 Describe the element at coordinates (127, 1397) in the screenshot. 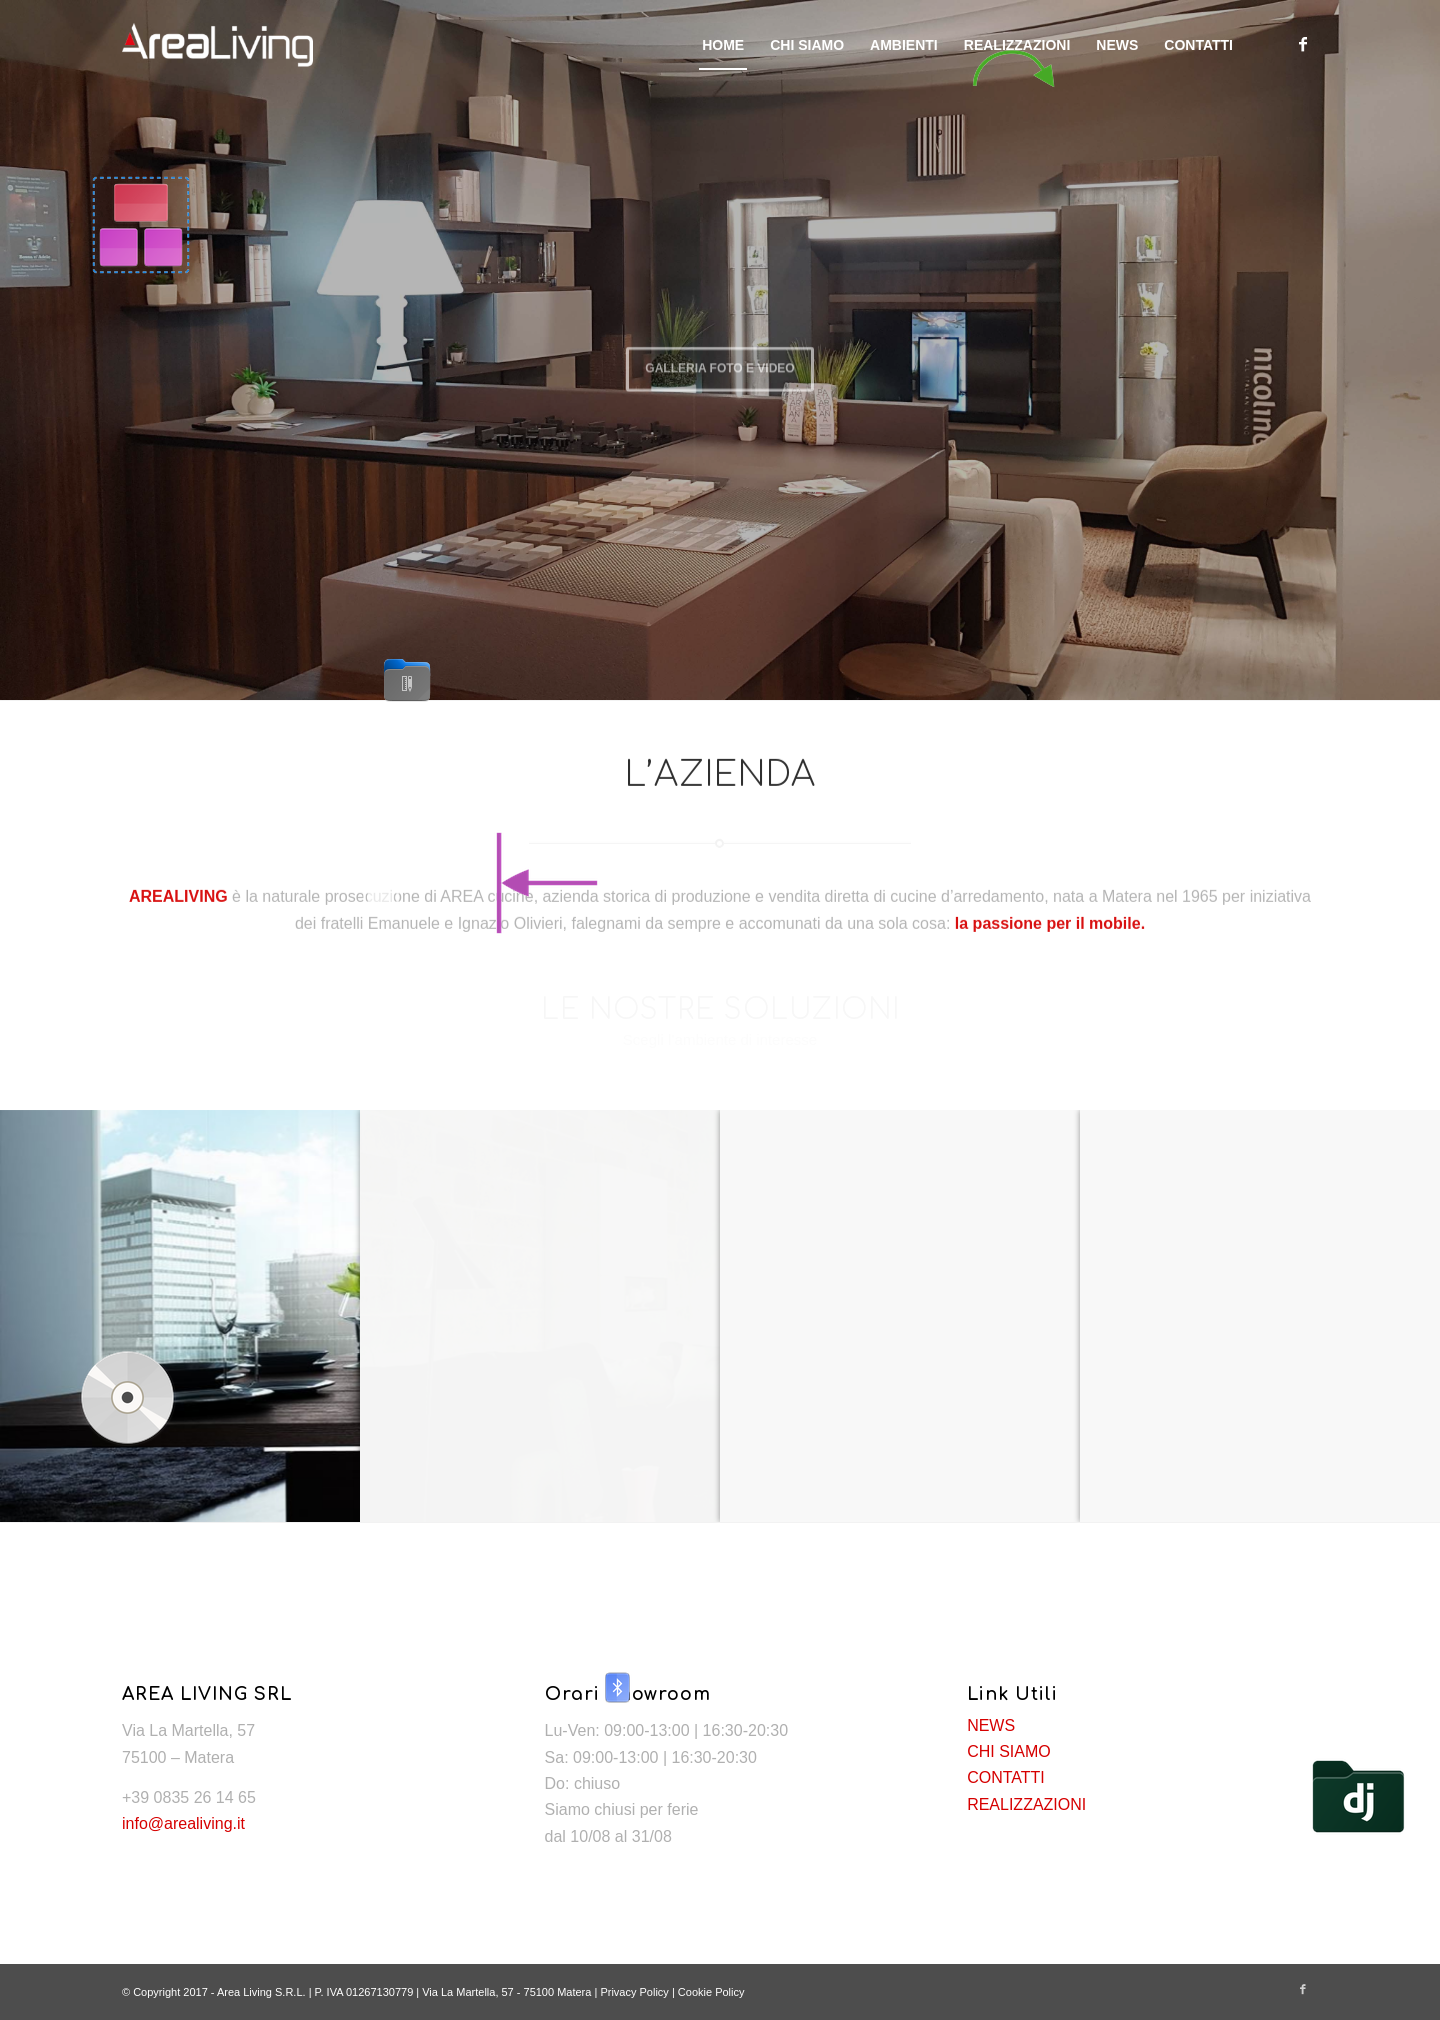

I see `indicates a blu-ray disc or optical media device` at that location.